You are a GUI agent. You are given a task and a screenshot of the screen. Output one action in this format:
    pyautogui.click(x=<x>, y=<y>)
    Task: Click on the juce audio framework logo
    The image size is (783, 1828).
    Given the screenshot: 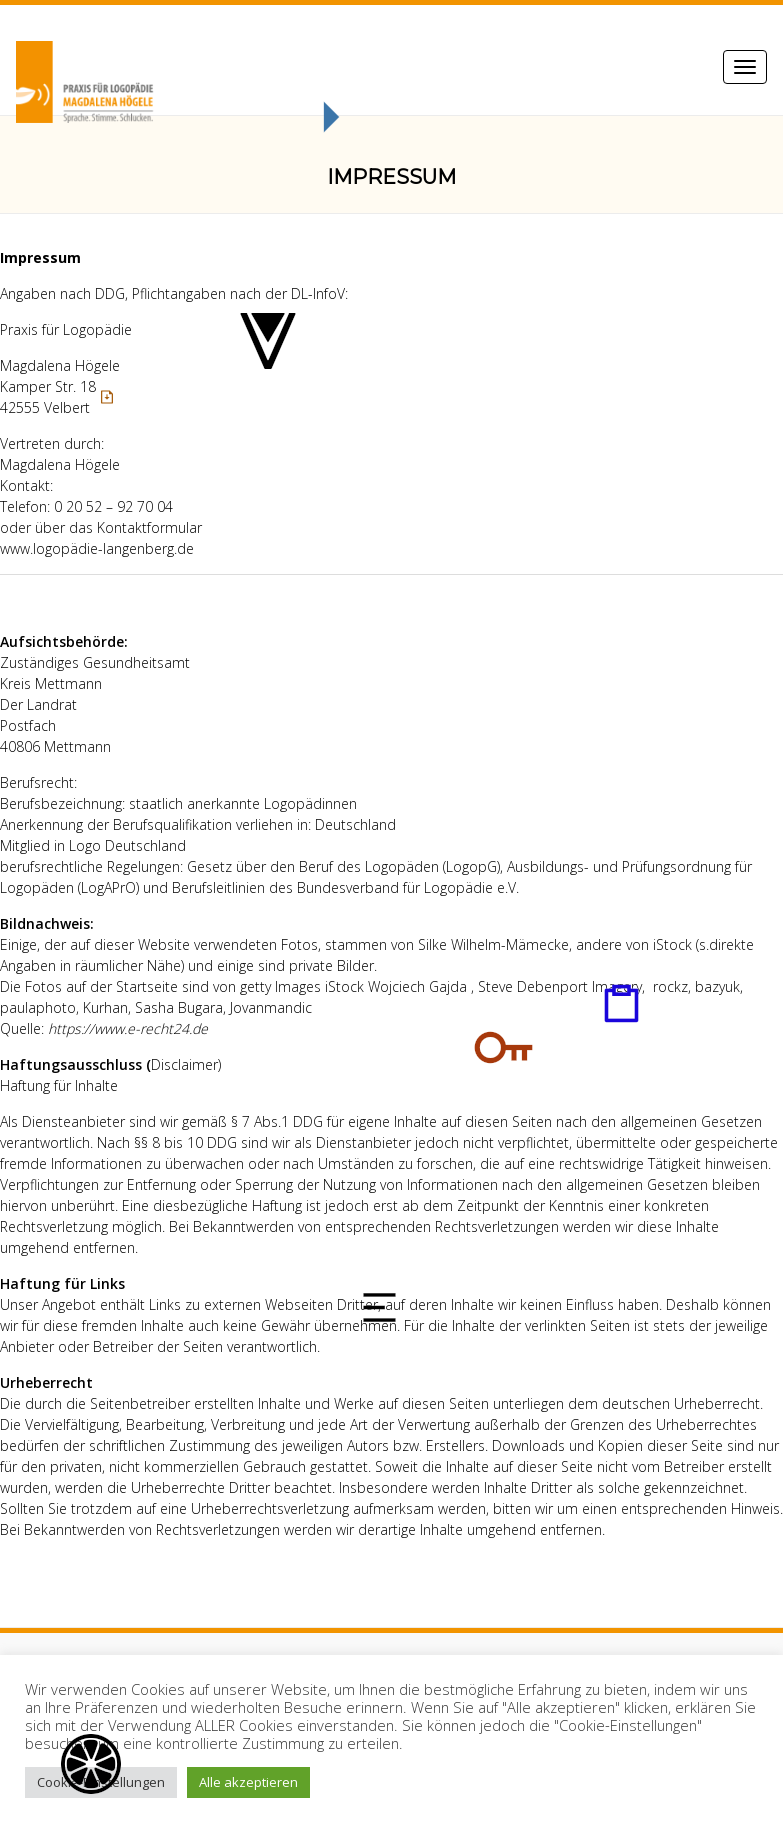 What is the action you would take?
    pyautogui.click(x=91, y=1764)
    